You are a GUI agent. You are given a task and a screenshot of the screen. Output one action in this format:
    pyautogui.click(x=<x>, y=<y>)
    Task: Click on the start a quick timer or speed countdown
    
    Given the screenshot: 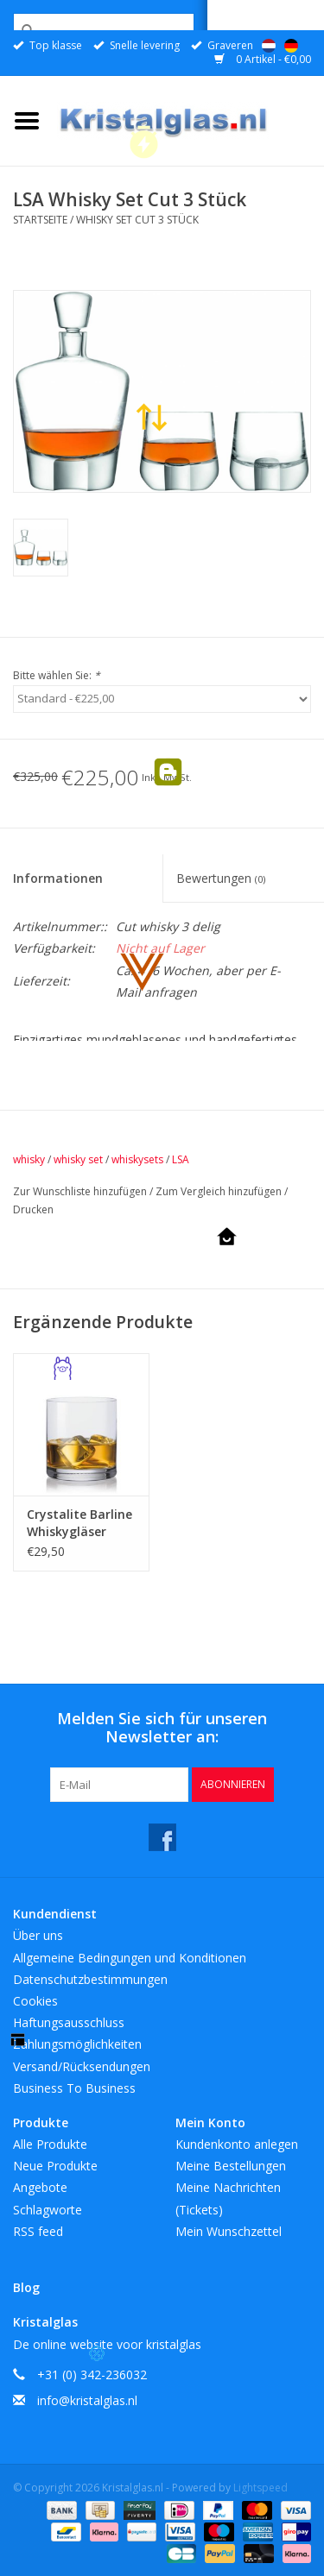 What is the action you would take?
    pyautogui.click(x=143, y=142)
    